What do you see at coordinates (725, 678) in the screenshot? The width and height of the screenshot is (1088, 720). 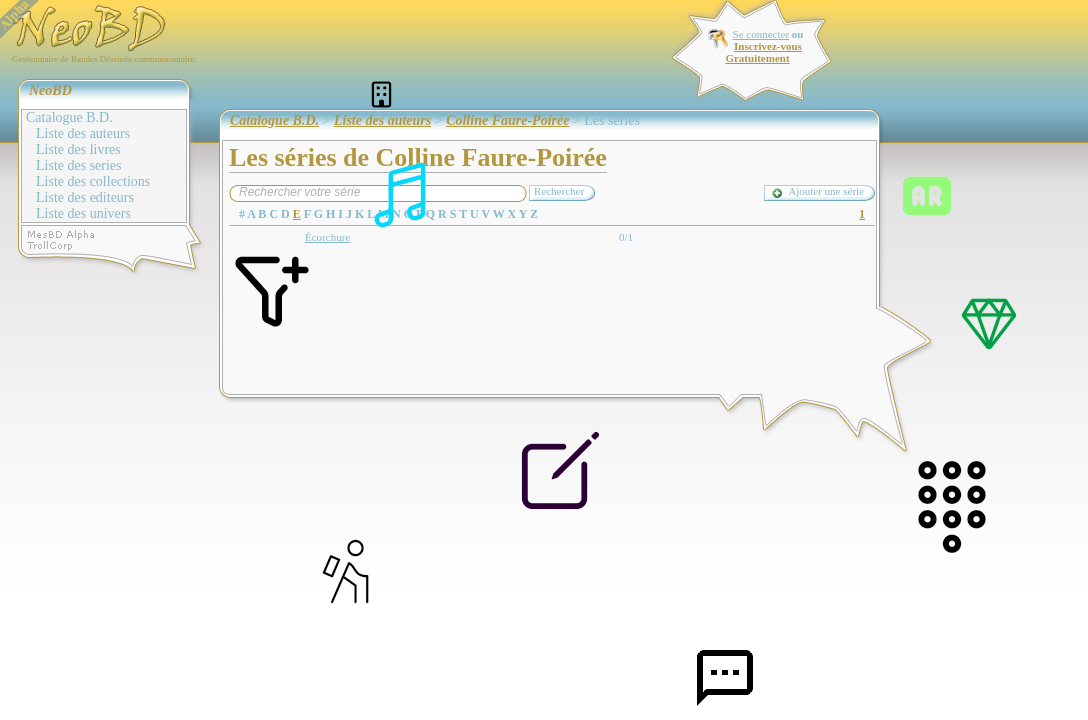 I see `open text messages` at bounding box center [725, 678].